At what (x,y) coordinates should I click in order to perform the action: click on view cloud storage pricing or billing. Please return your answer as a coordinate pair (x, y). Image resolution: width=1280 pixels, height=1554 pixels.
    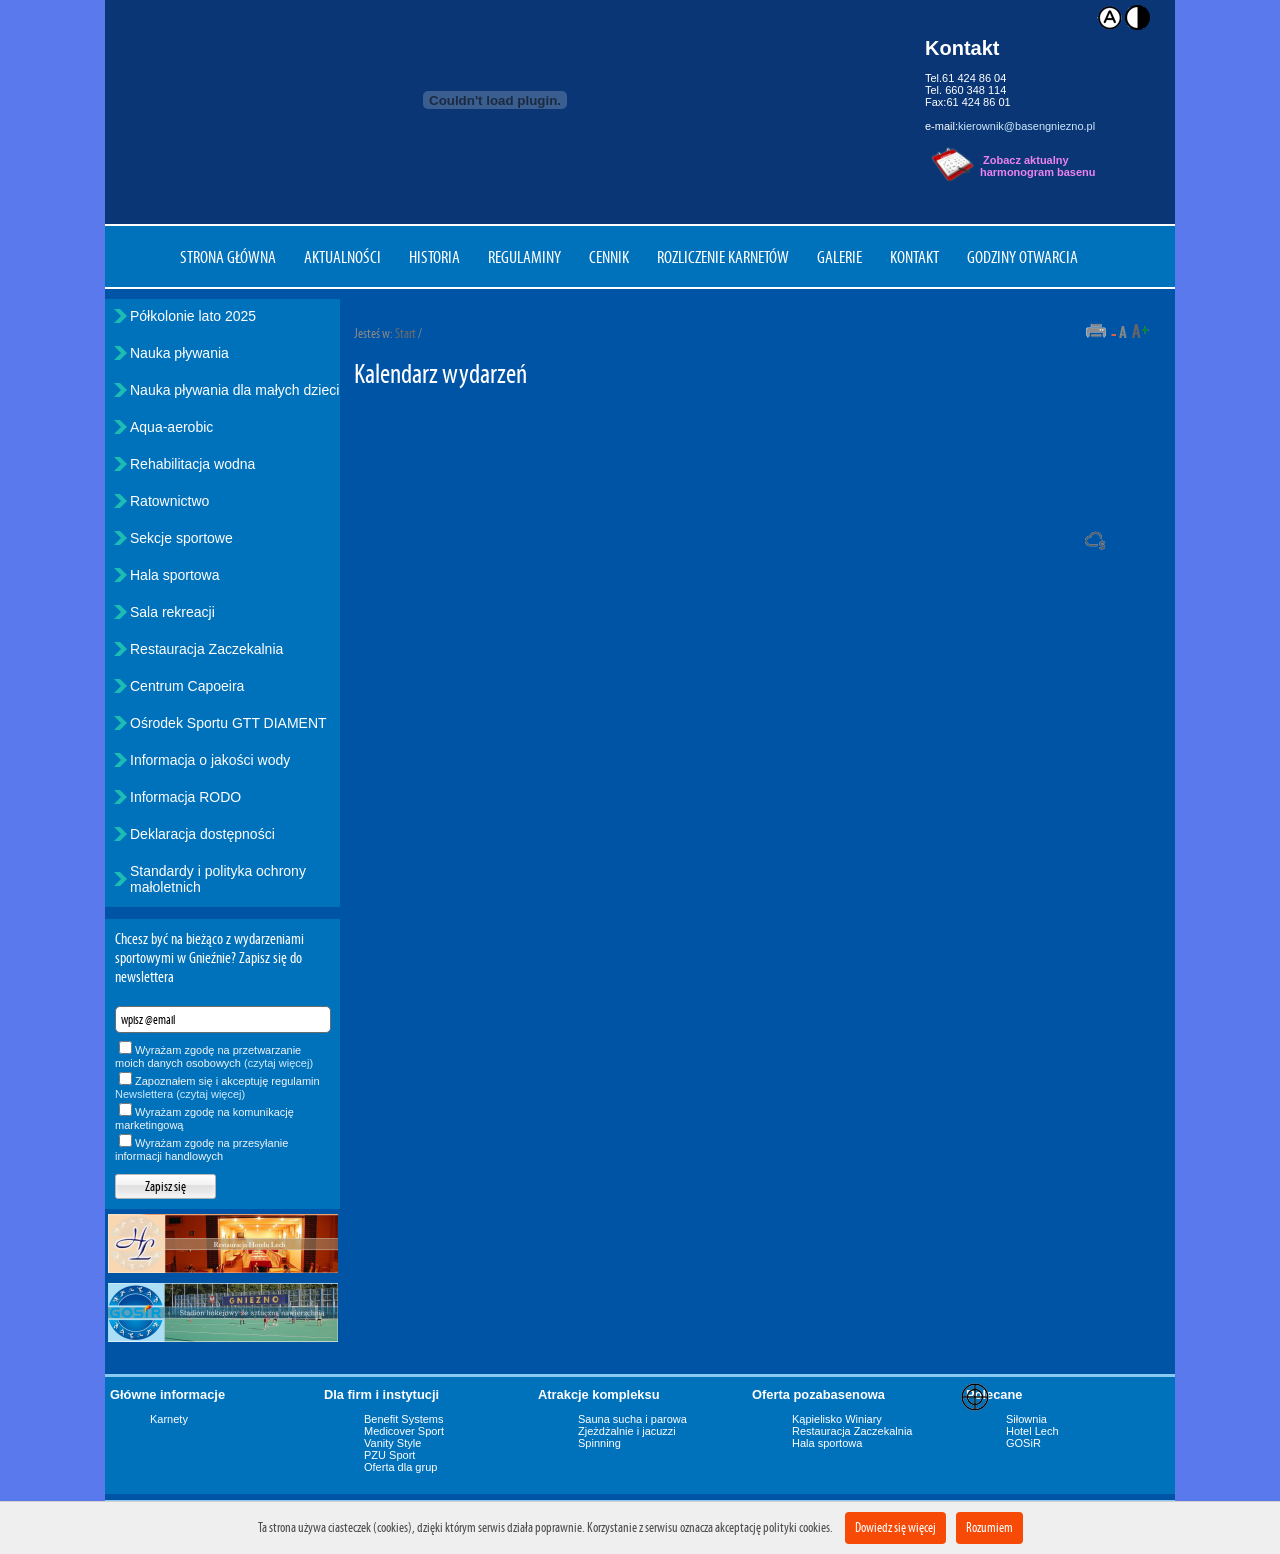
    Looking at the image, I should click on (1095, 539).